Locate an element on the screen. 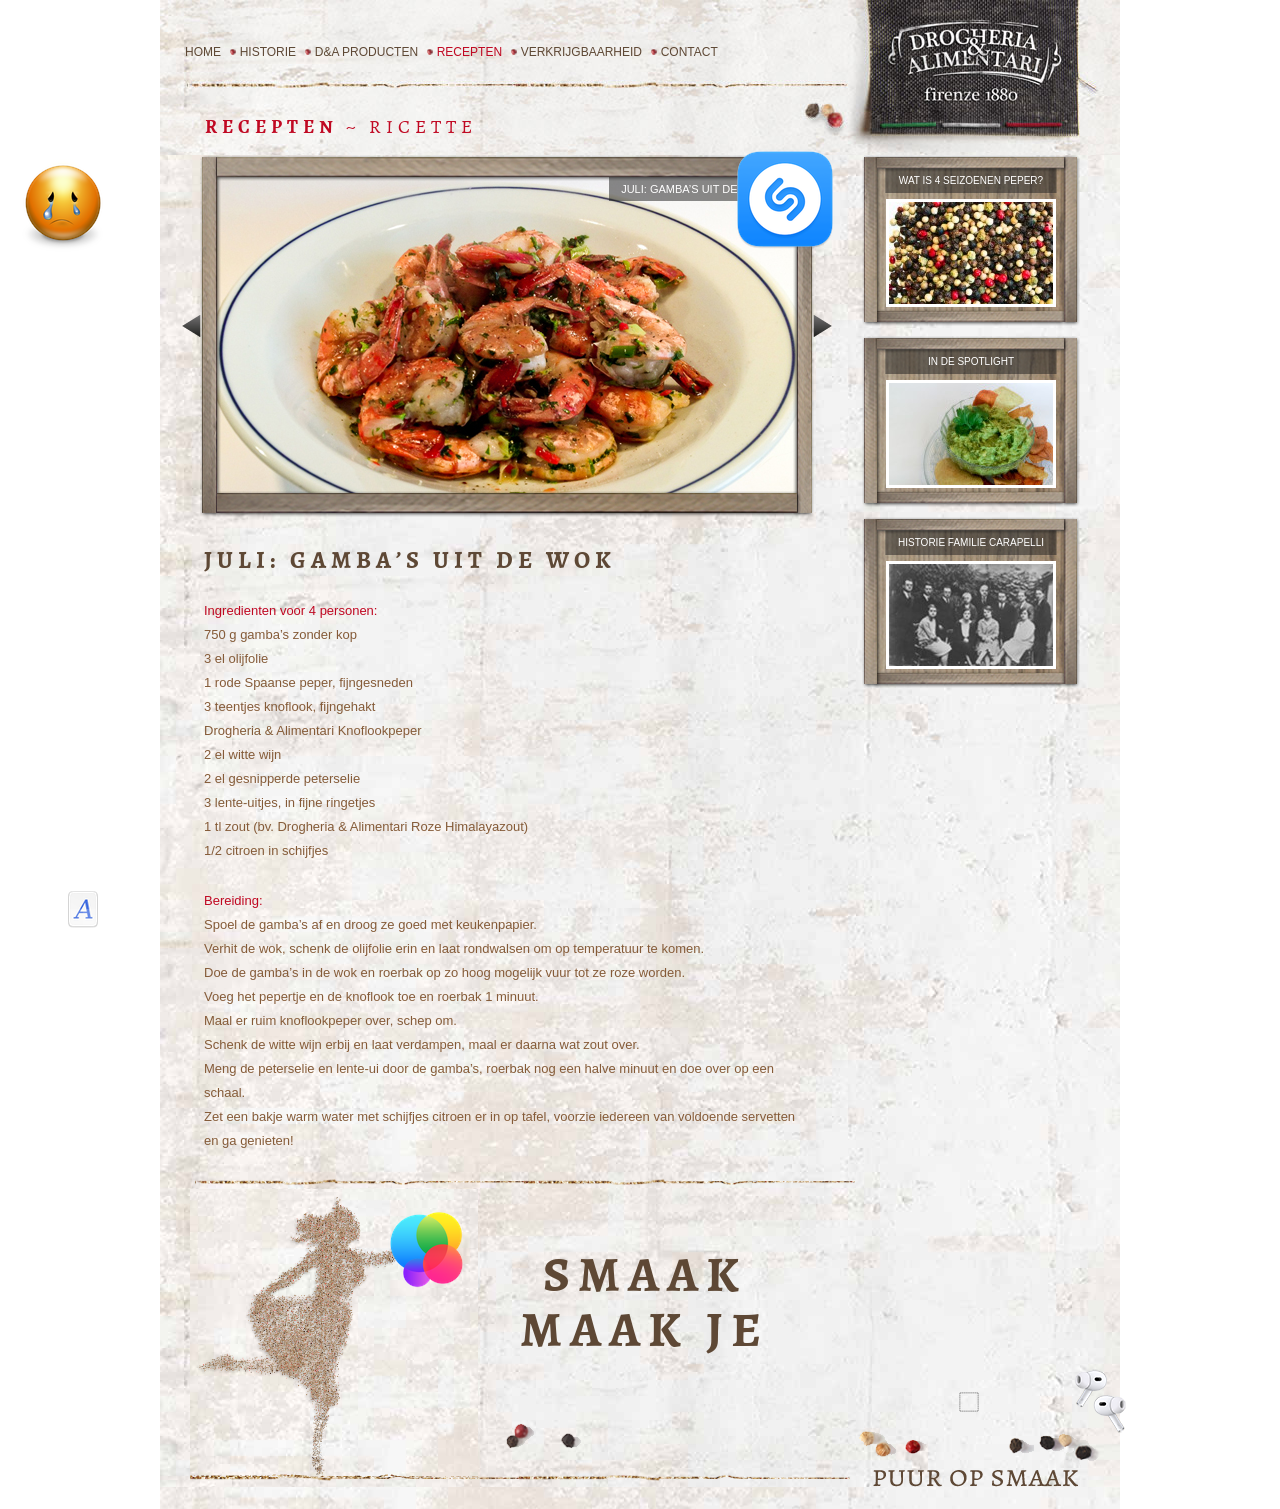 The width and height of the screenshot is (1280, 1509). indicates content not yet loaded is located at coordinates (969, 1402).